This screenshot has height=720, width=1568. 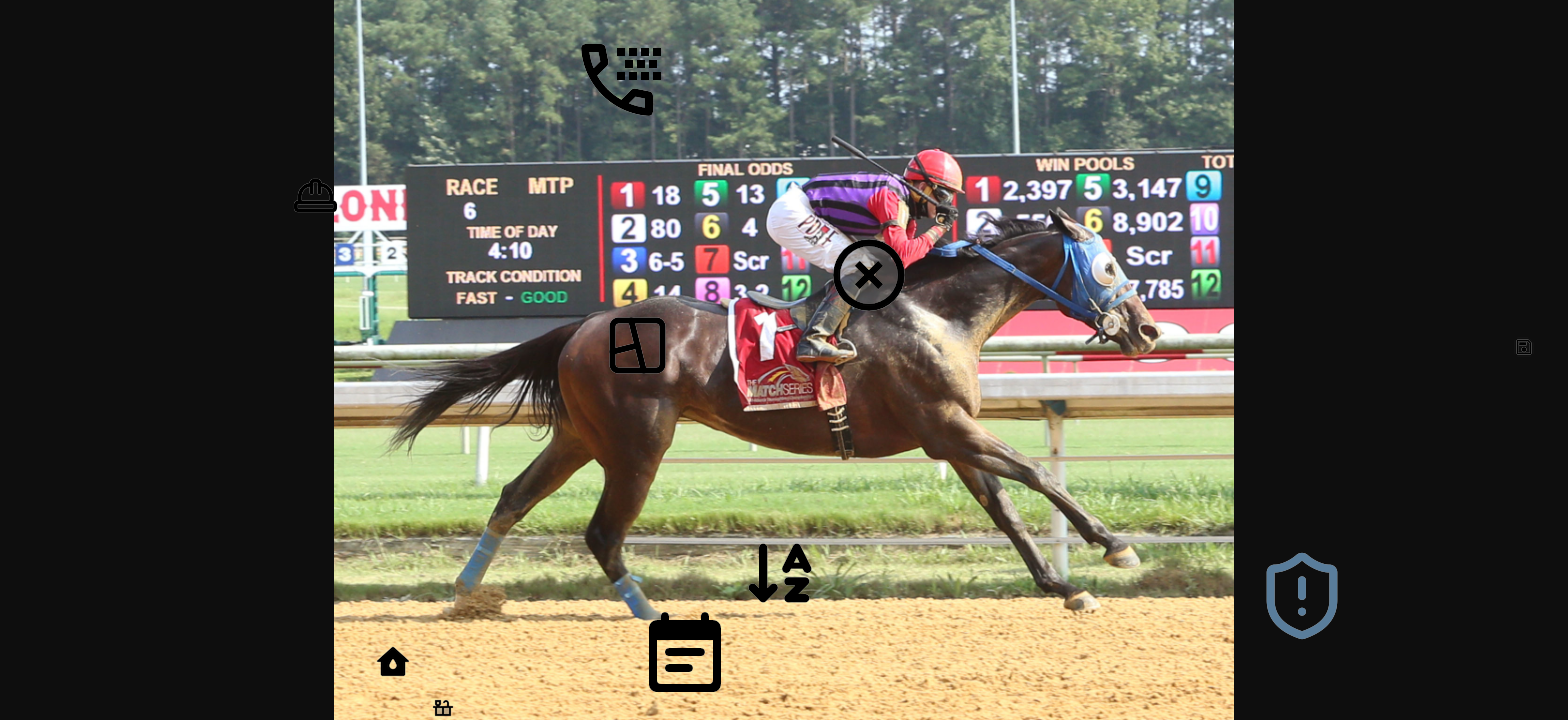 I want to click on save current file or document, so click(x=1524, y=347).